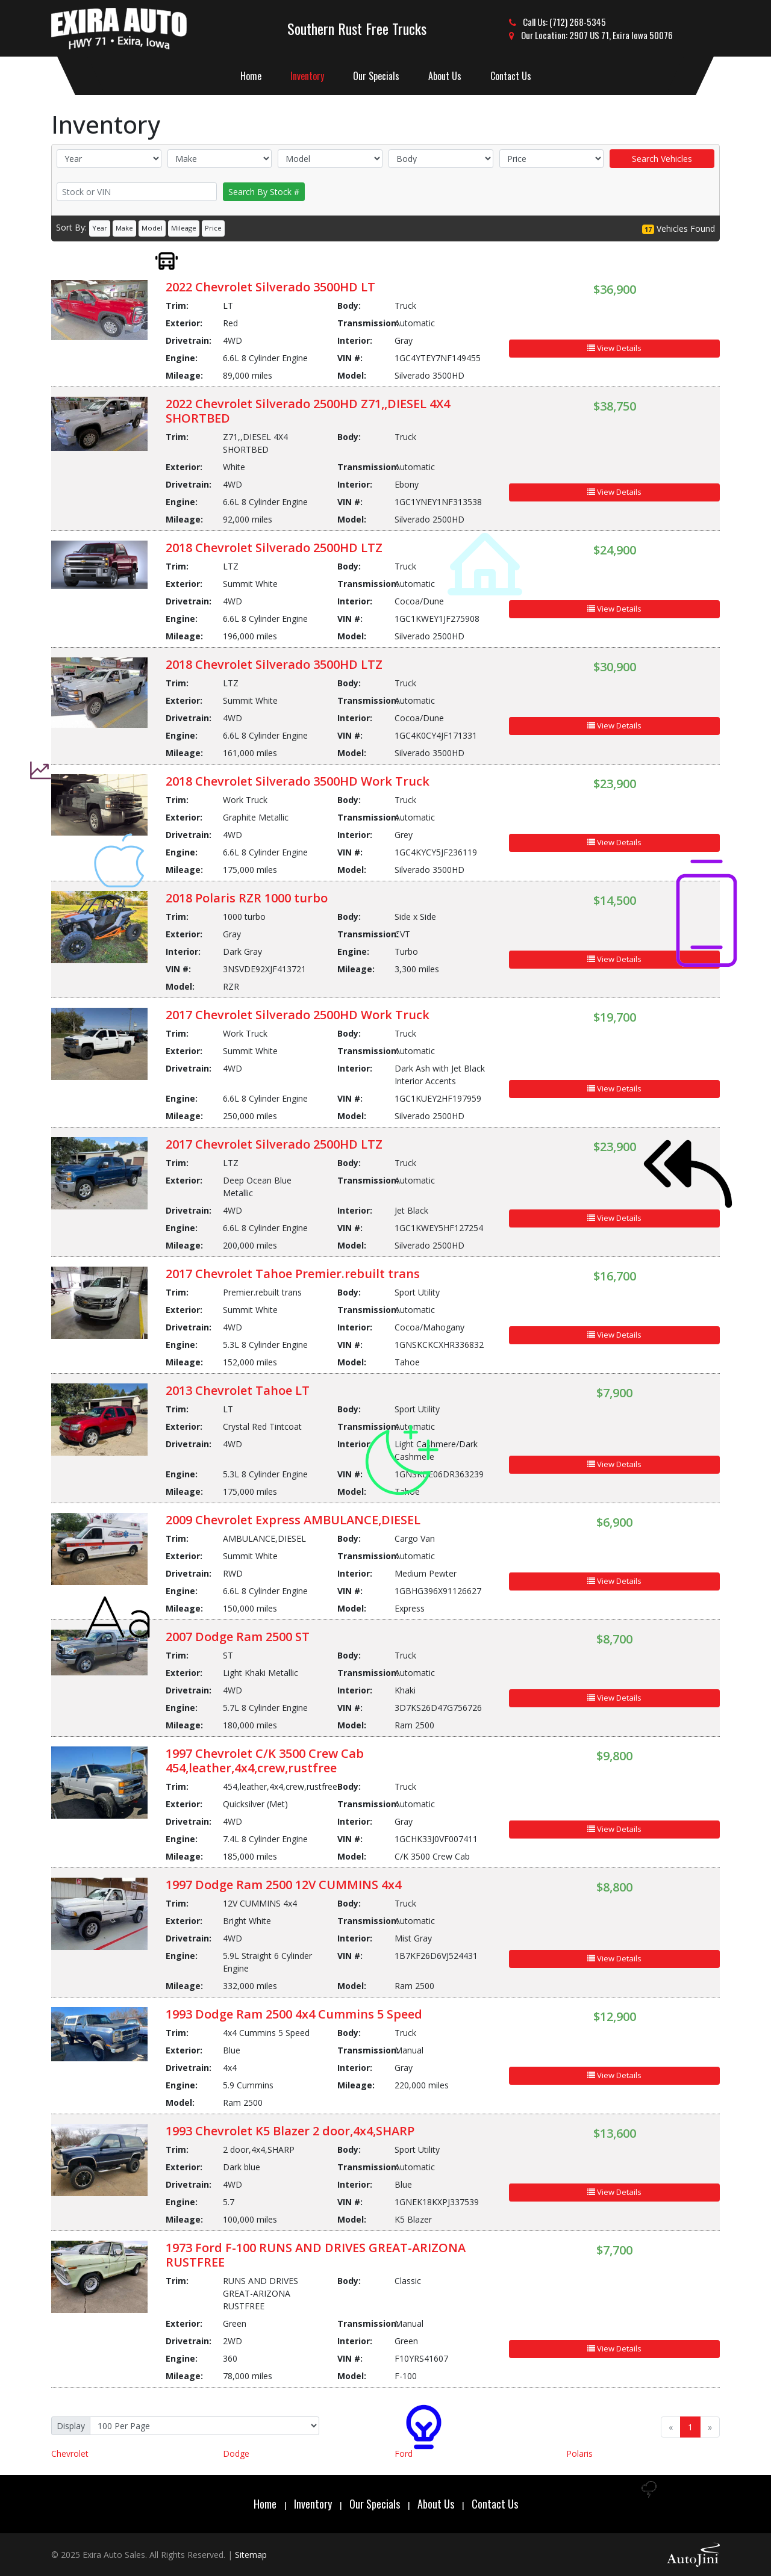  Describe the element at coordinates (166, 261) in the screenshot. I see `view bus routes or schedules` at that location.